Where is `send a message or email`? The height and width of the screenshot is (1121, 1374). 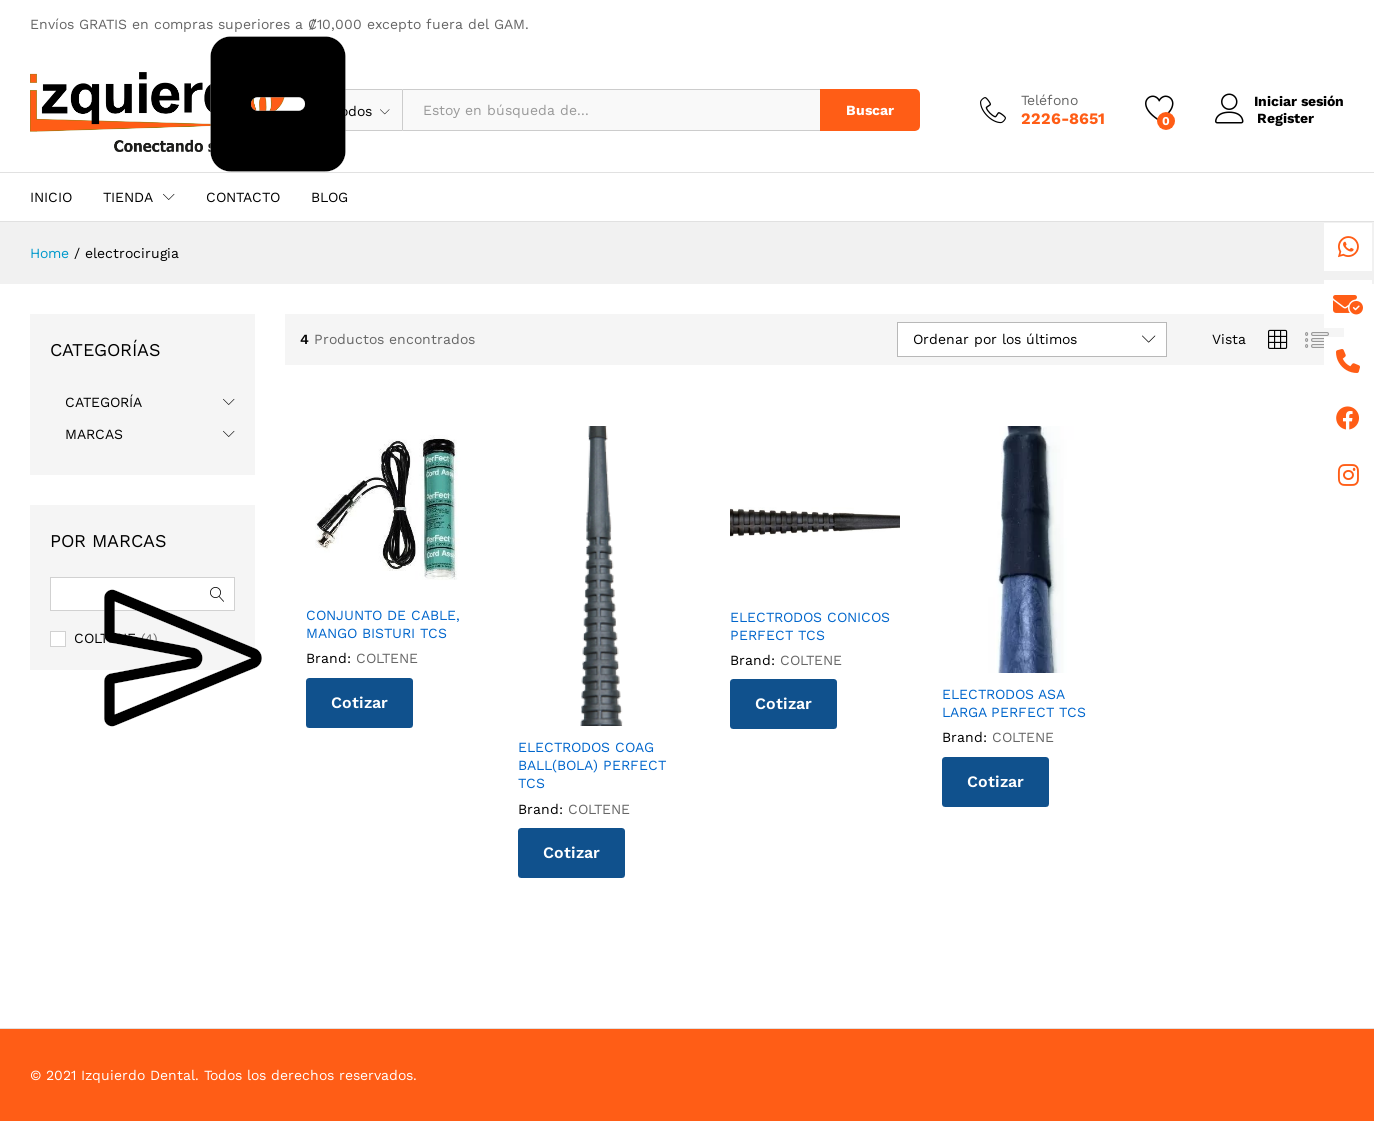 send a message or email is located at coordinates (183, 658).